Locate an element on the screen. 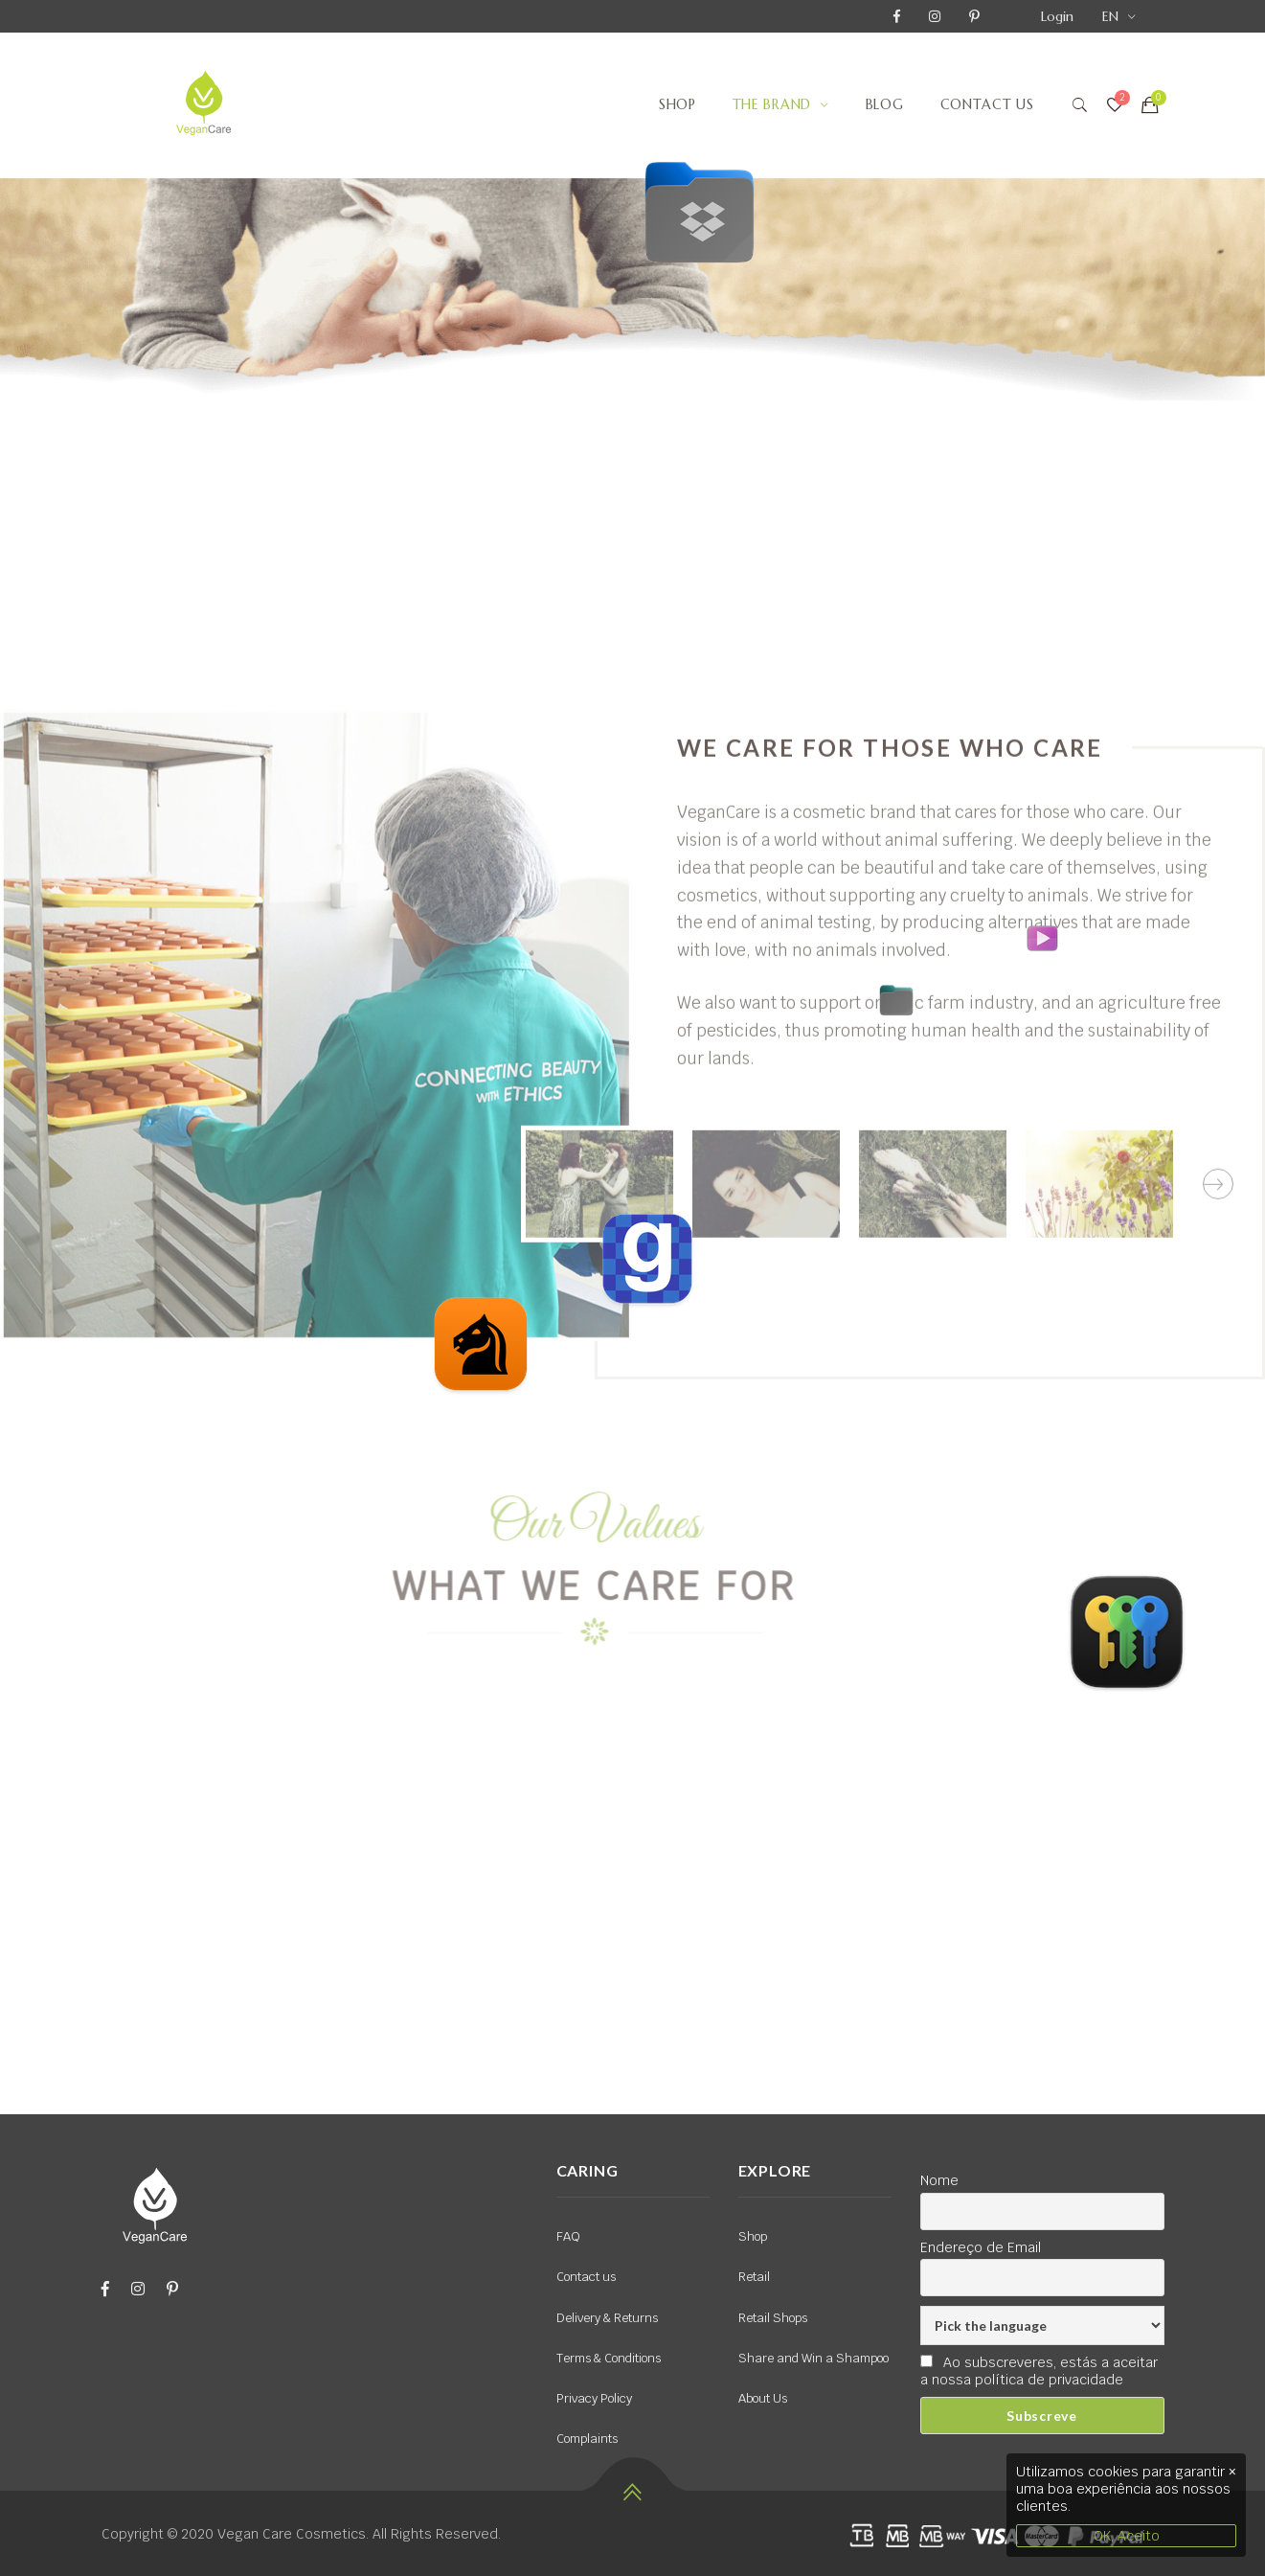 The image size is (1265, 2576). open media player application is located at coordinates (1042, 938).